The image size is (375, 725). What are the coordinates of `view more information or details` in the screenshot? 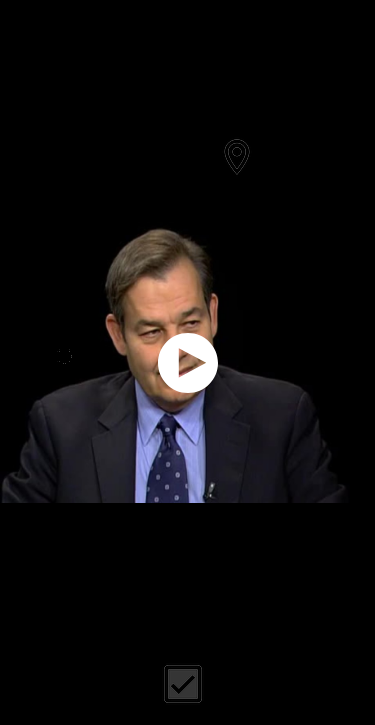 It's located at (64, 356).